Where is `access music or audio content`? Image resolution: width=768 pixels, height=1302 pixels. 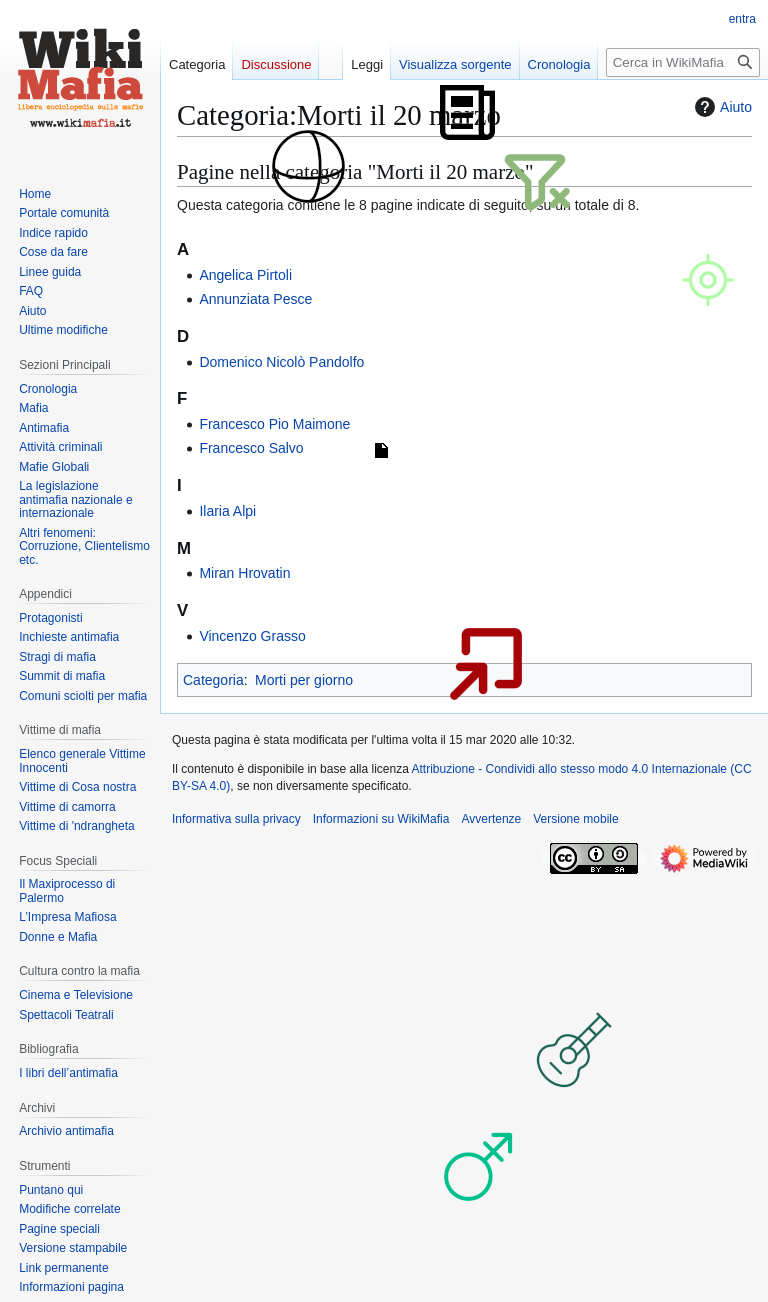 access music or audio content is located at coordinates (573, 1050).